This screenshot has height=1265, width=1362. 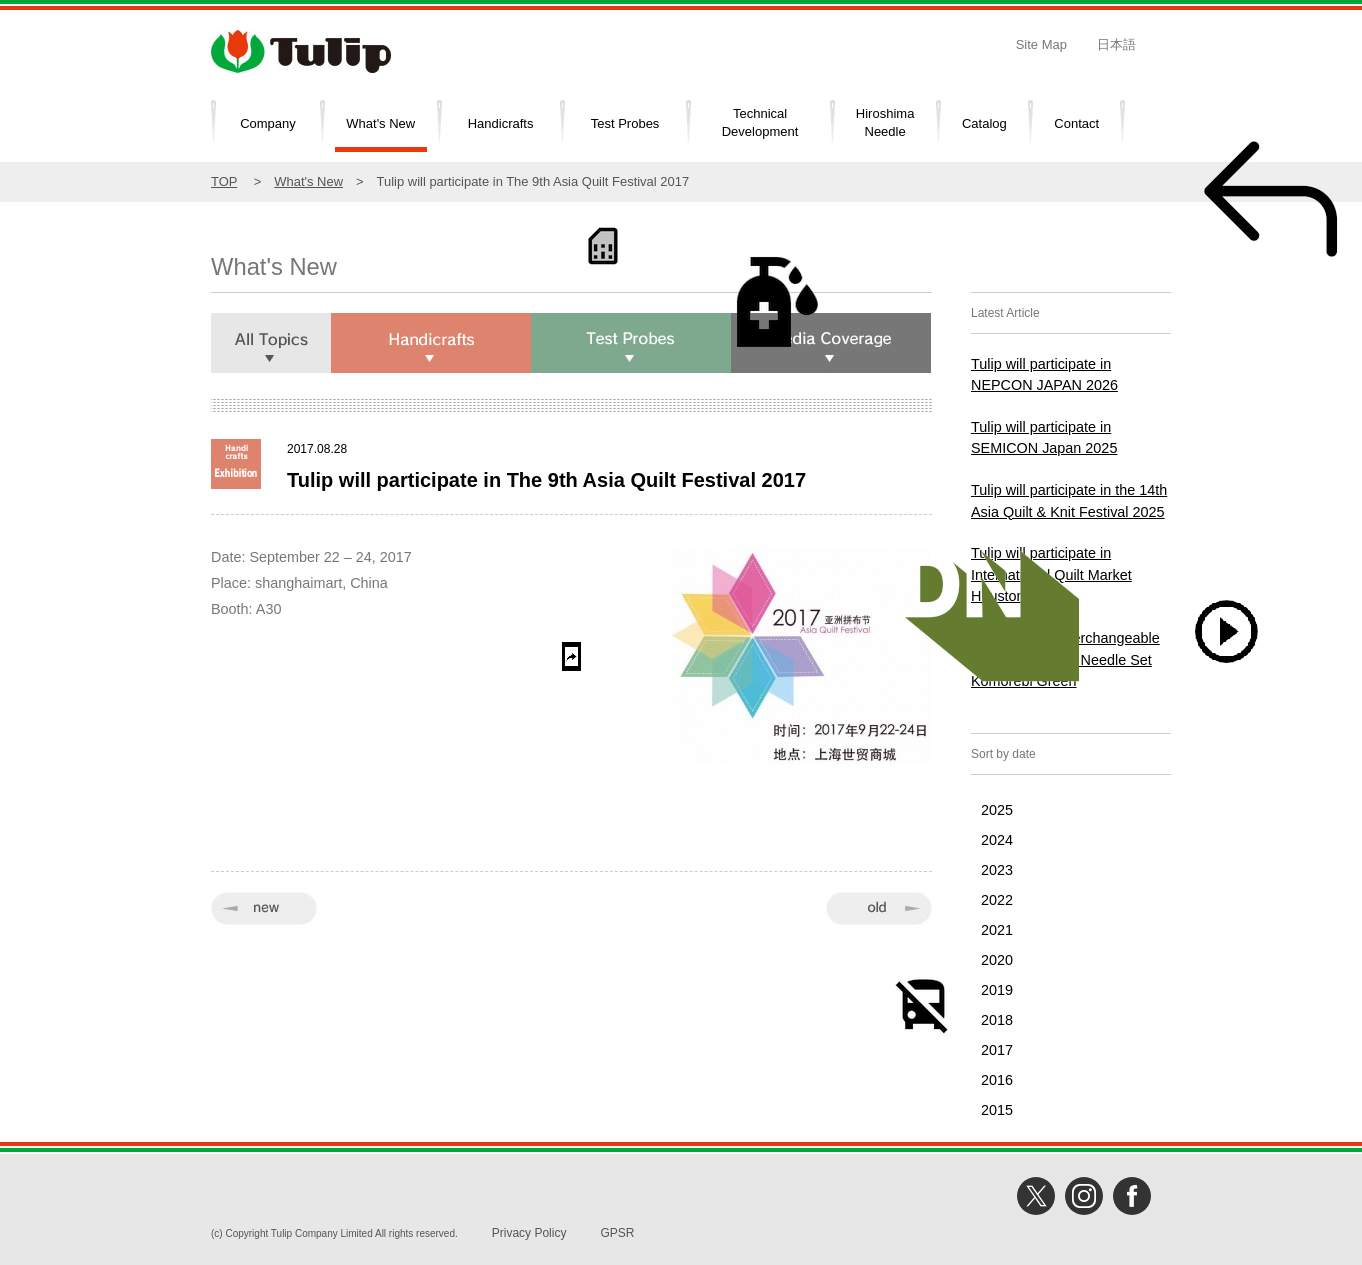 I want to click on play media or video content, so click(x=1226, y=631).